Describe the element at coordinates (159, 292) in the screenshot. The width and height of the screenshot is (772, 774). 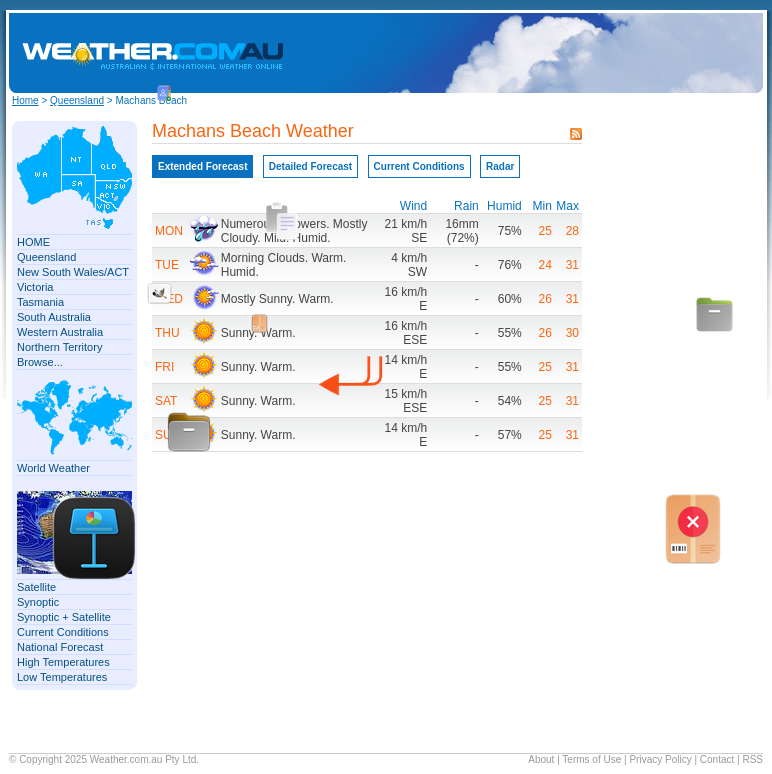
I see `open a GIMP project file` at that location.